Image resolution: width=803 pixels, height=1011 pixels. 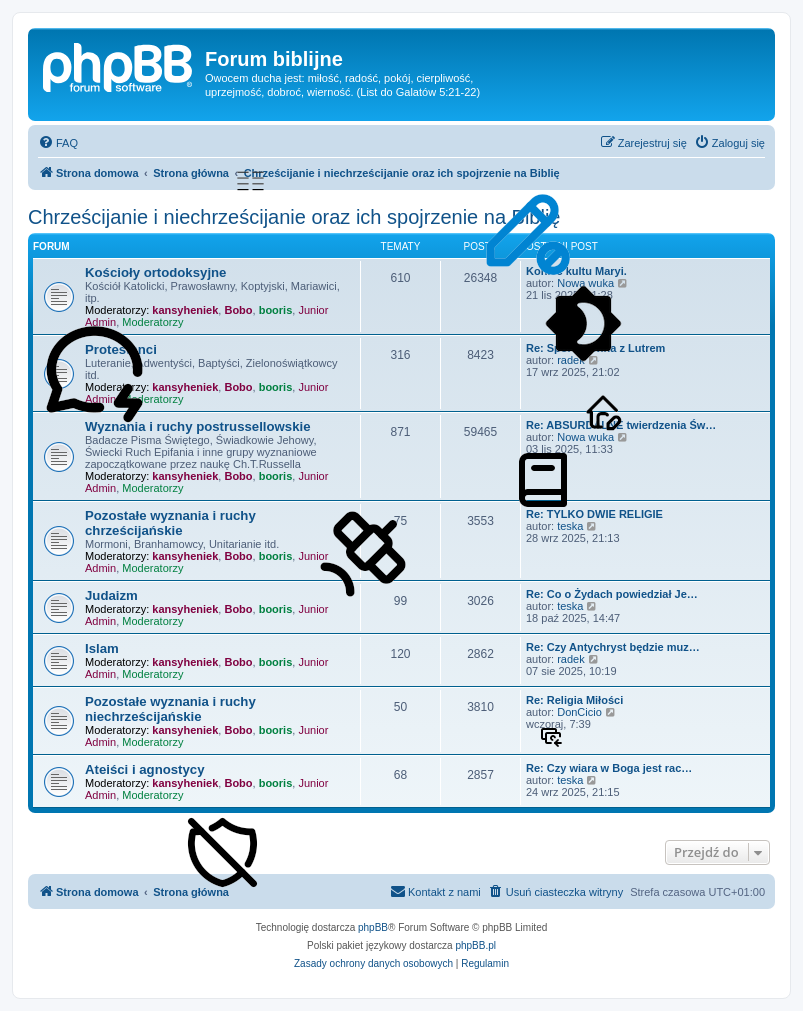 I want to click on access satellite connection settings, so click(x=363, y=554).